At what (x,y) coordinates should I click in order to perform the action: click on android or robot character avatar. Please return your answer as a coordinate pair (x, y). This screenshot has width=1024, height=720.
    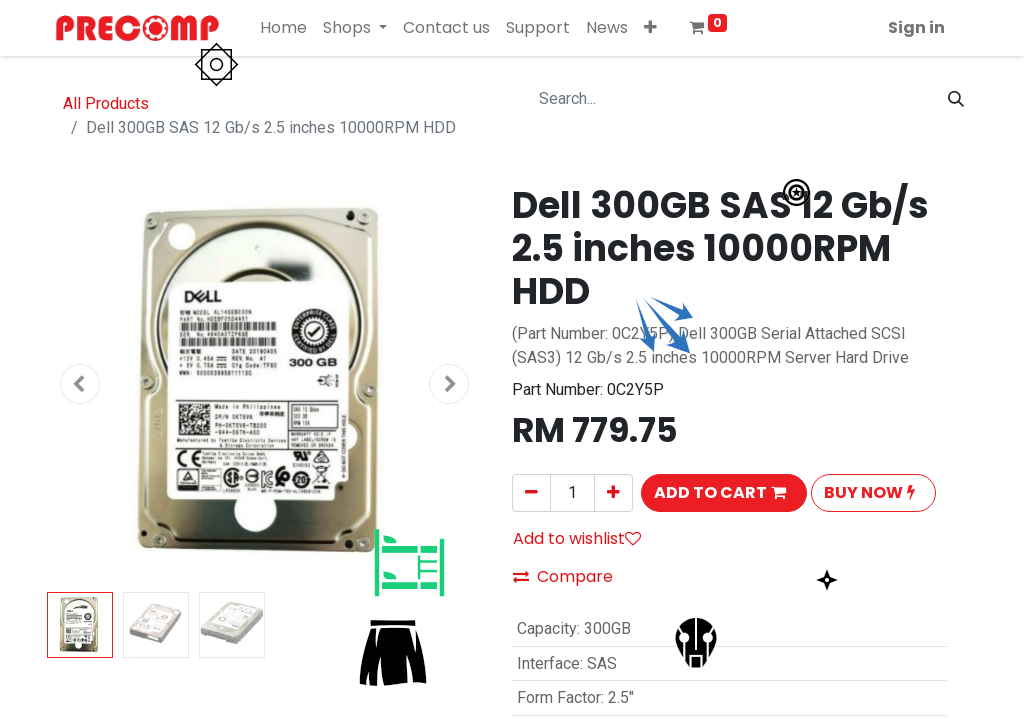
    Looking at the image, I should click on (696, 643).